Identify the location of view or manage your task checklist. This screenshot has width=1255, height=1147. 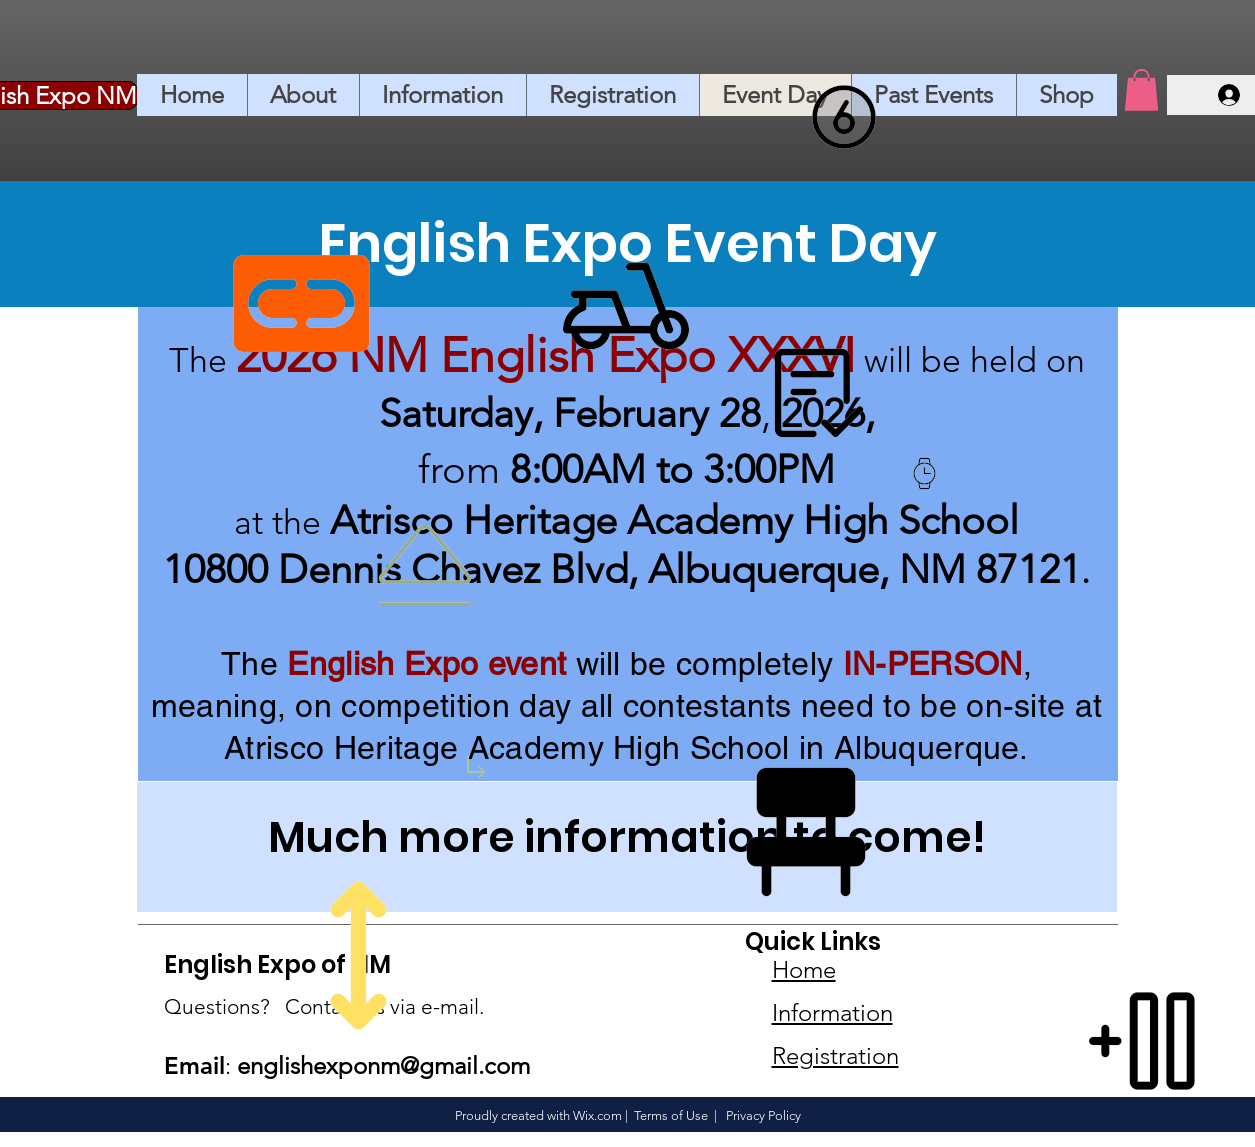
(819, 393).